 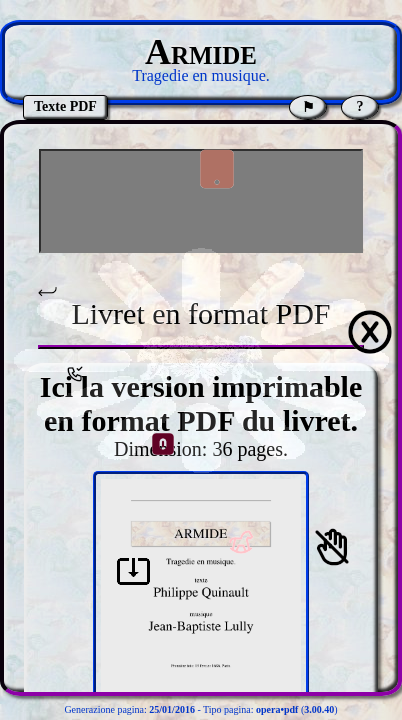 What do you see at coordinates (47, 291) in the screenshot?
I see `return to previous screen or step` at bounding box center [47, 291].